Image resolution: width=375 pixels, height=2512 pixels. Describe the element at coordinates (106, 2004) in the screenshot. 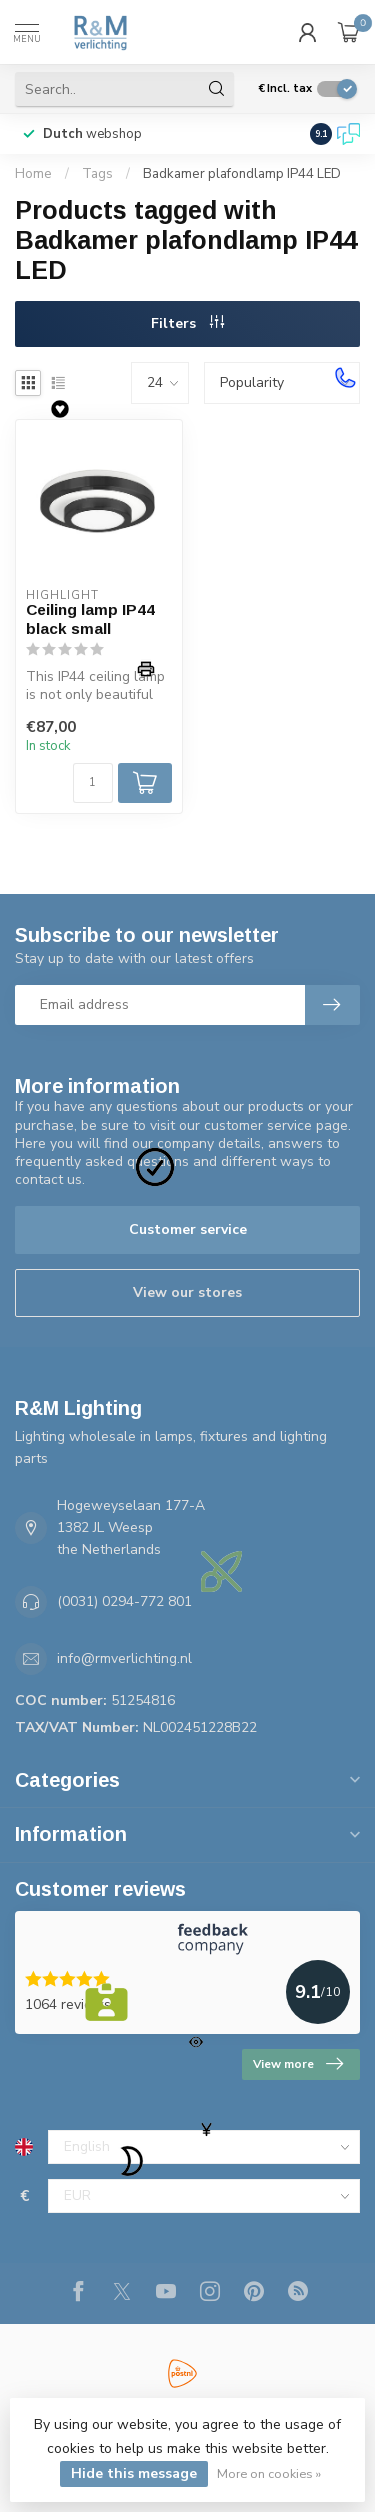

I see `view your employee or member ID badge` at that location.